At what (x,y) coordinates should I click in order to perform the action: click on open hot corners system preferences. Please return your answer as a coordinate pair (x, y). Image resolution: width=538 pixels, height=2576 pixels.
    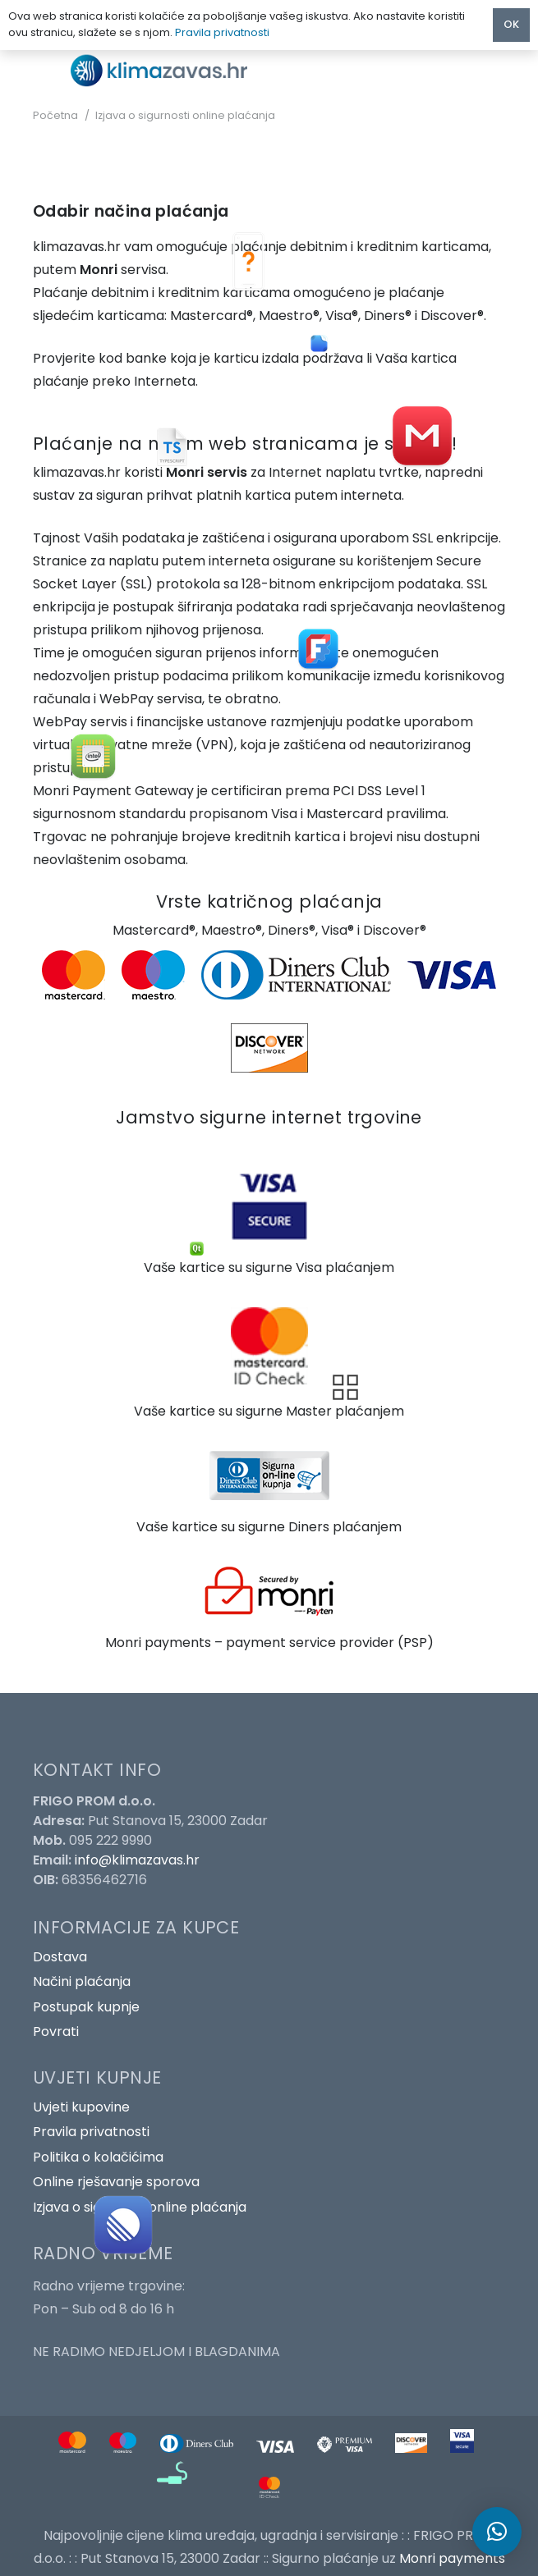
    Looking at the image, I should click on (319, 343).